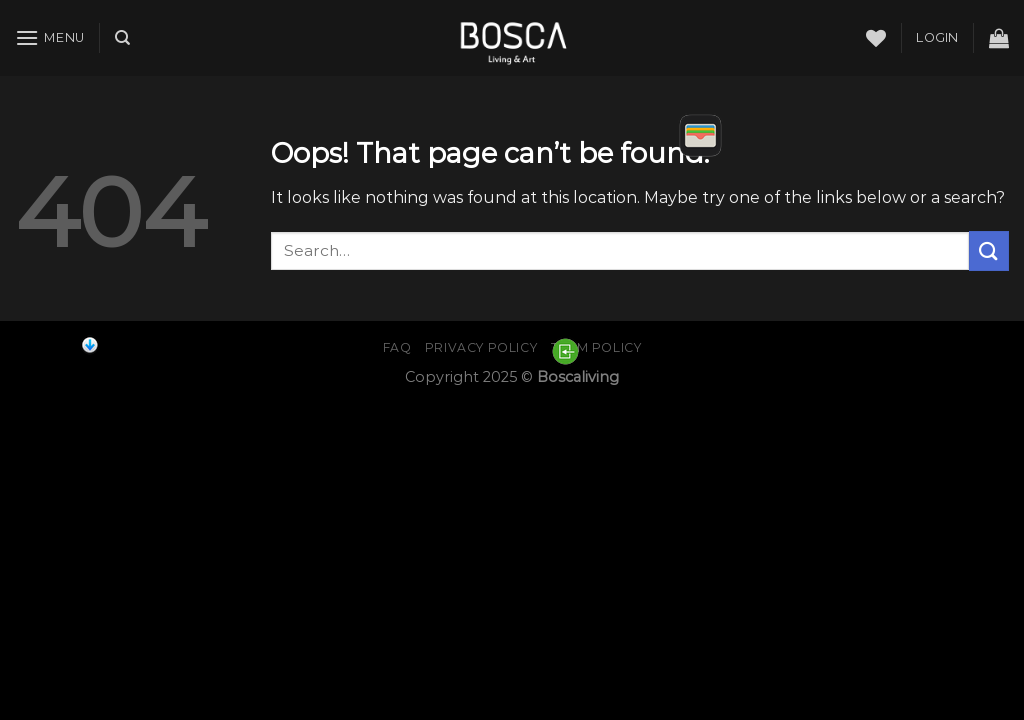 This screenshot has width=1024, height=720. Describe the element at coordinates (60, 322) in the screenshot. I see `drop files here to add to folder` at that location.